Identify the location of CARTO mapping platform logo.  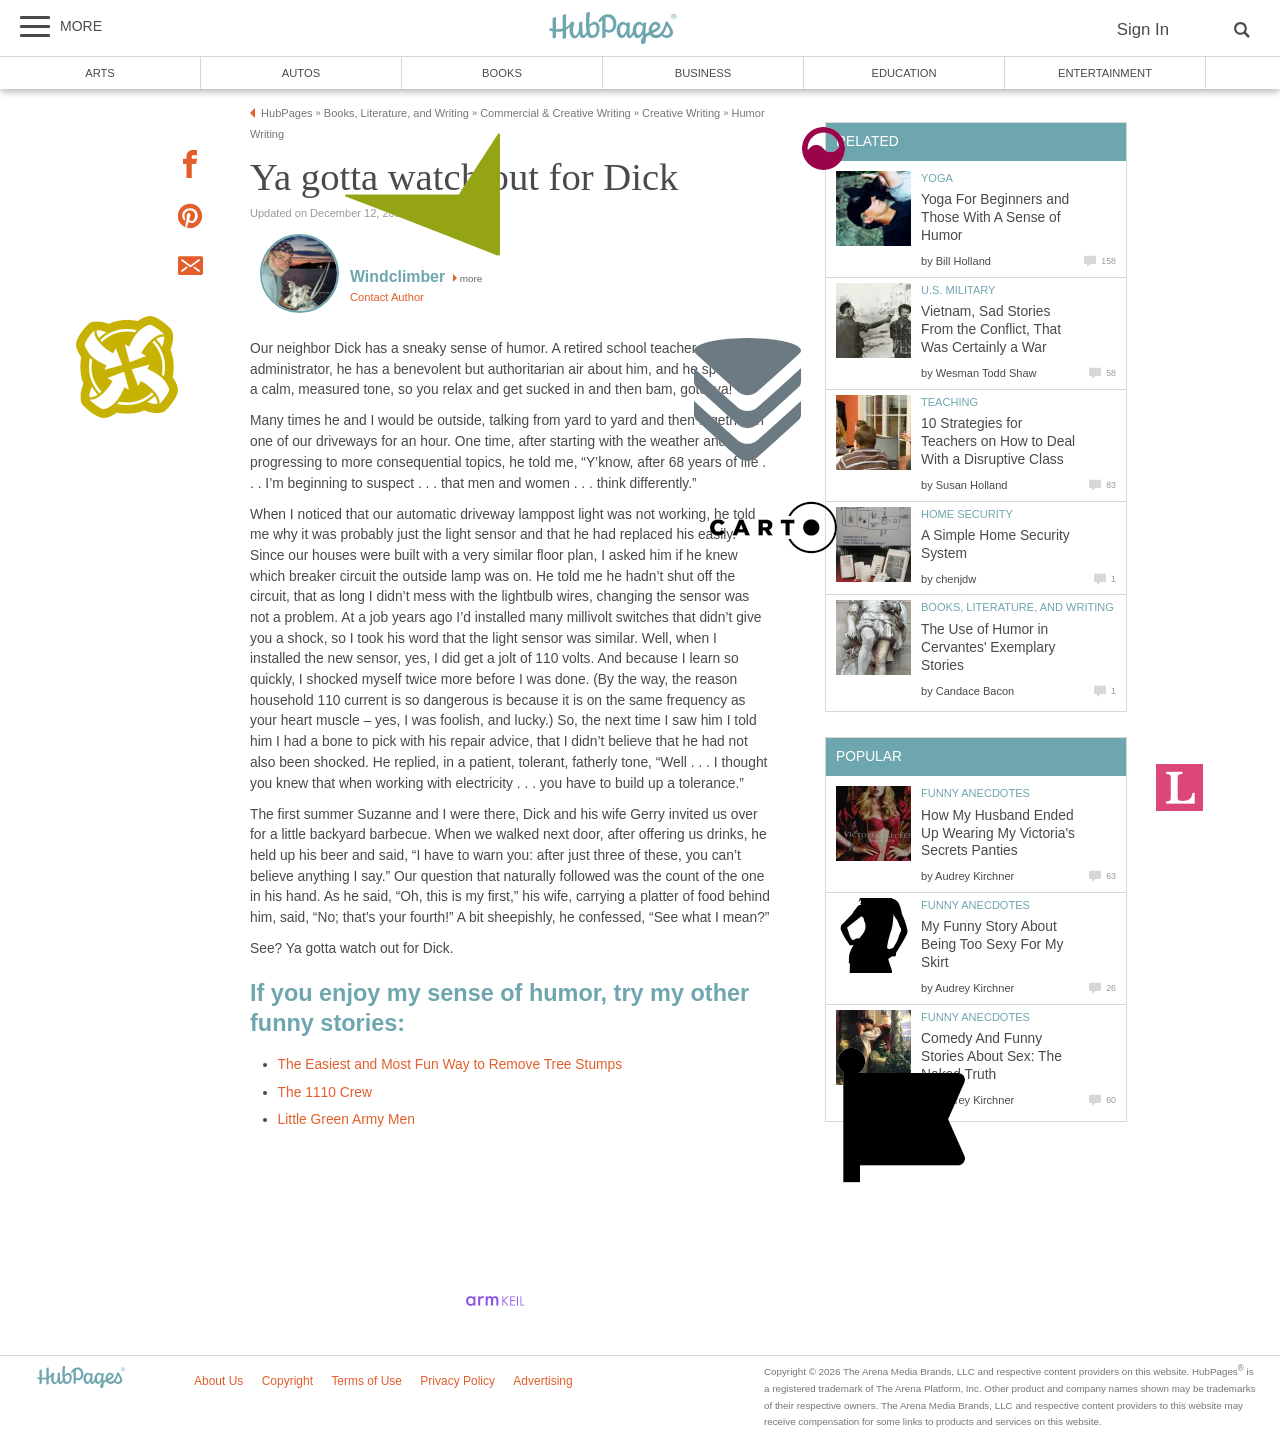
(773, 527).